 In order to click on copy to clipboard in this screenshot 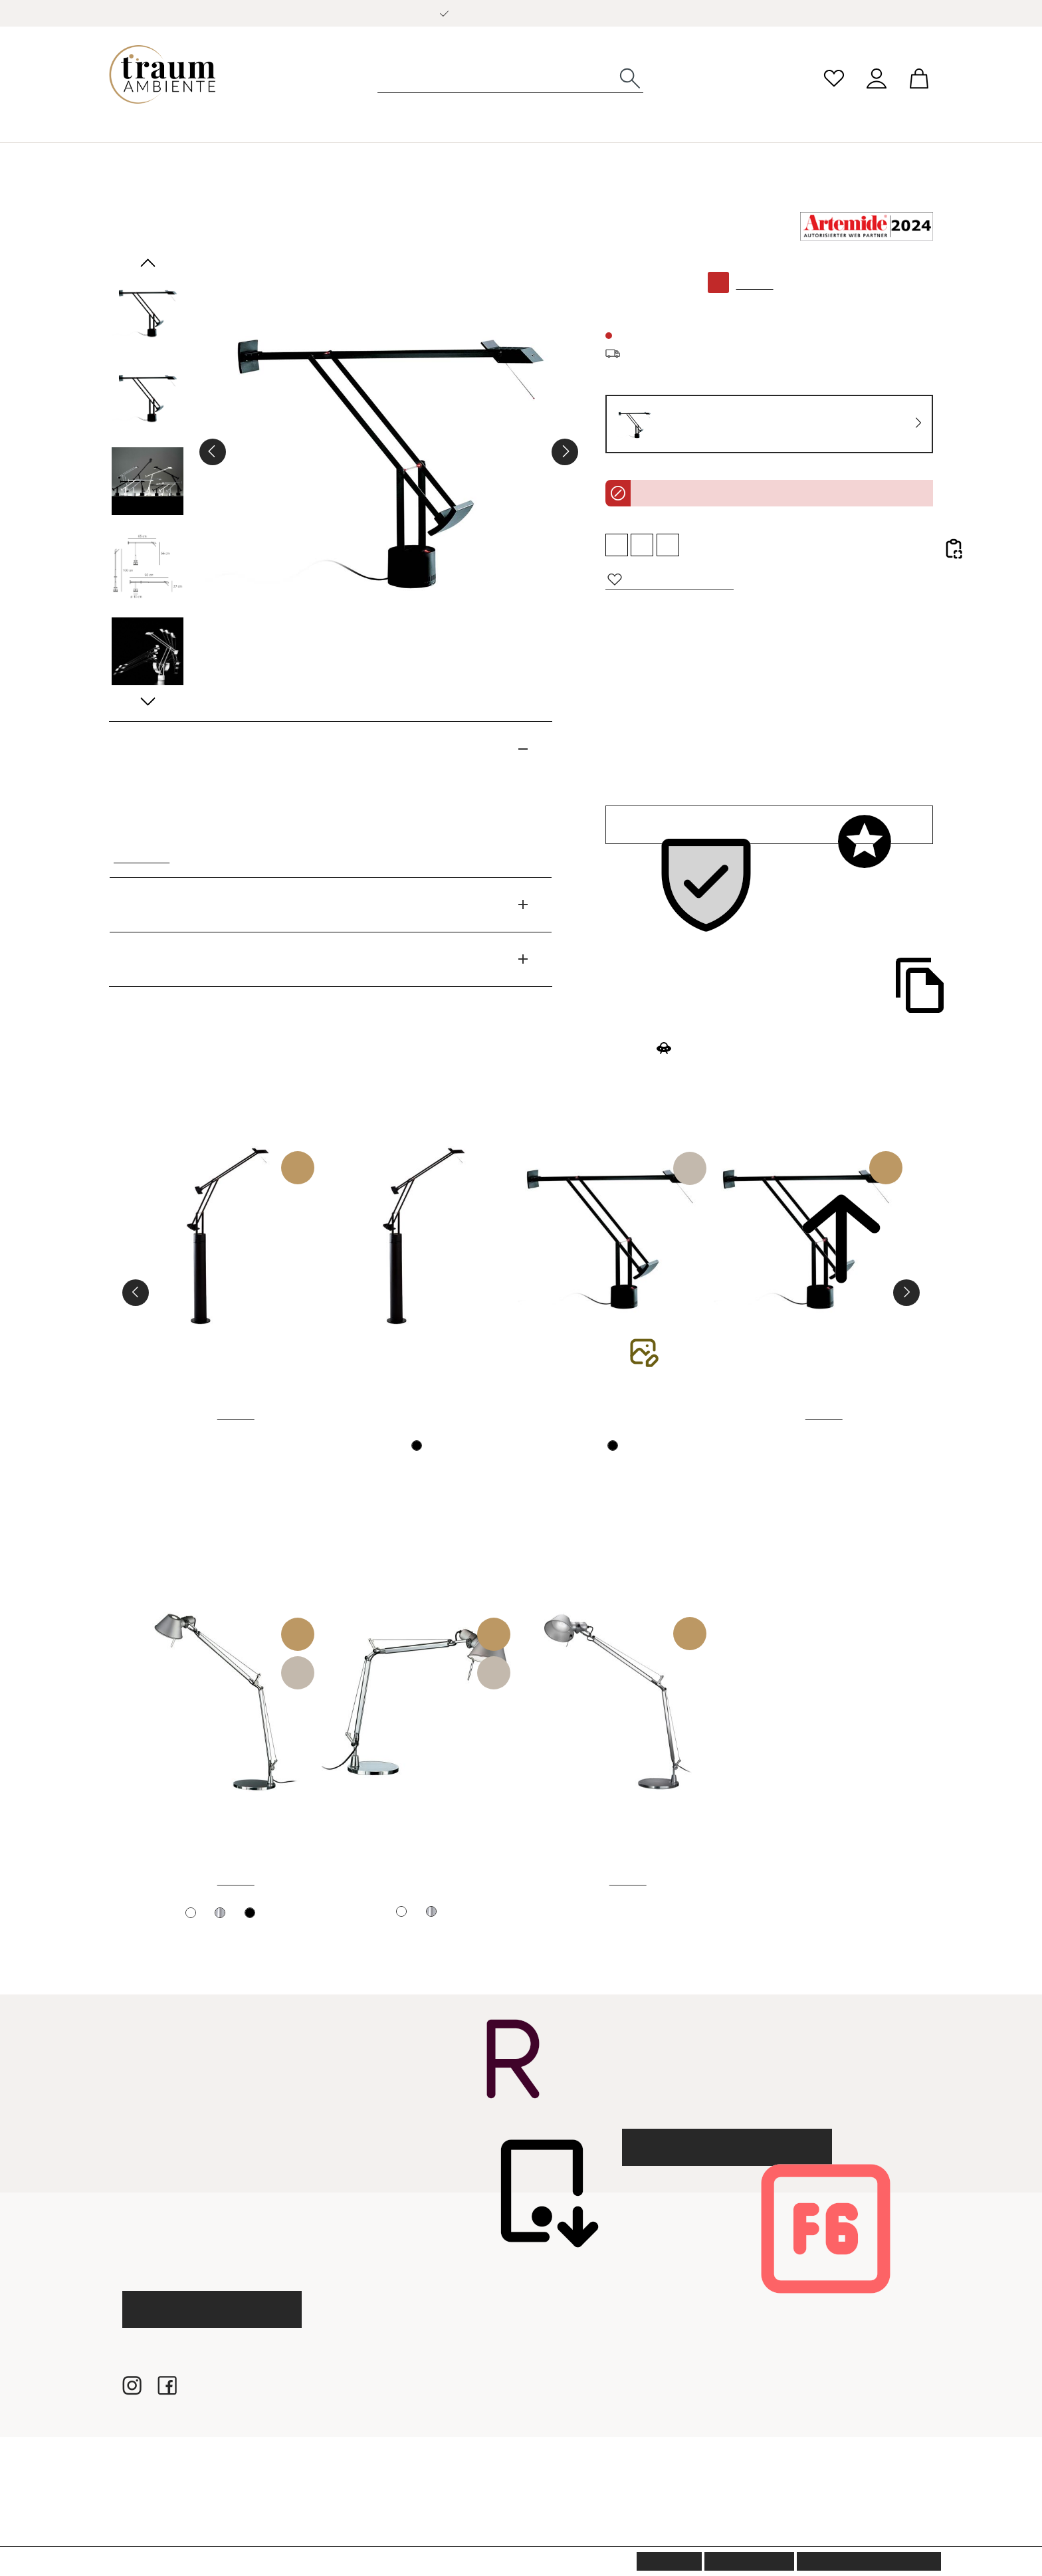, I will do `click(954, 548)`.